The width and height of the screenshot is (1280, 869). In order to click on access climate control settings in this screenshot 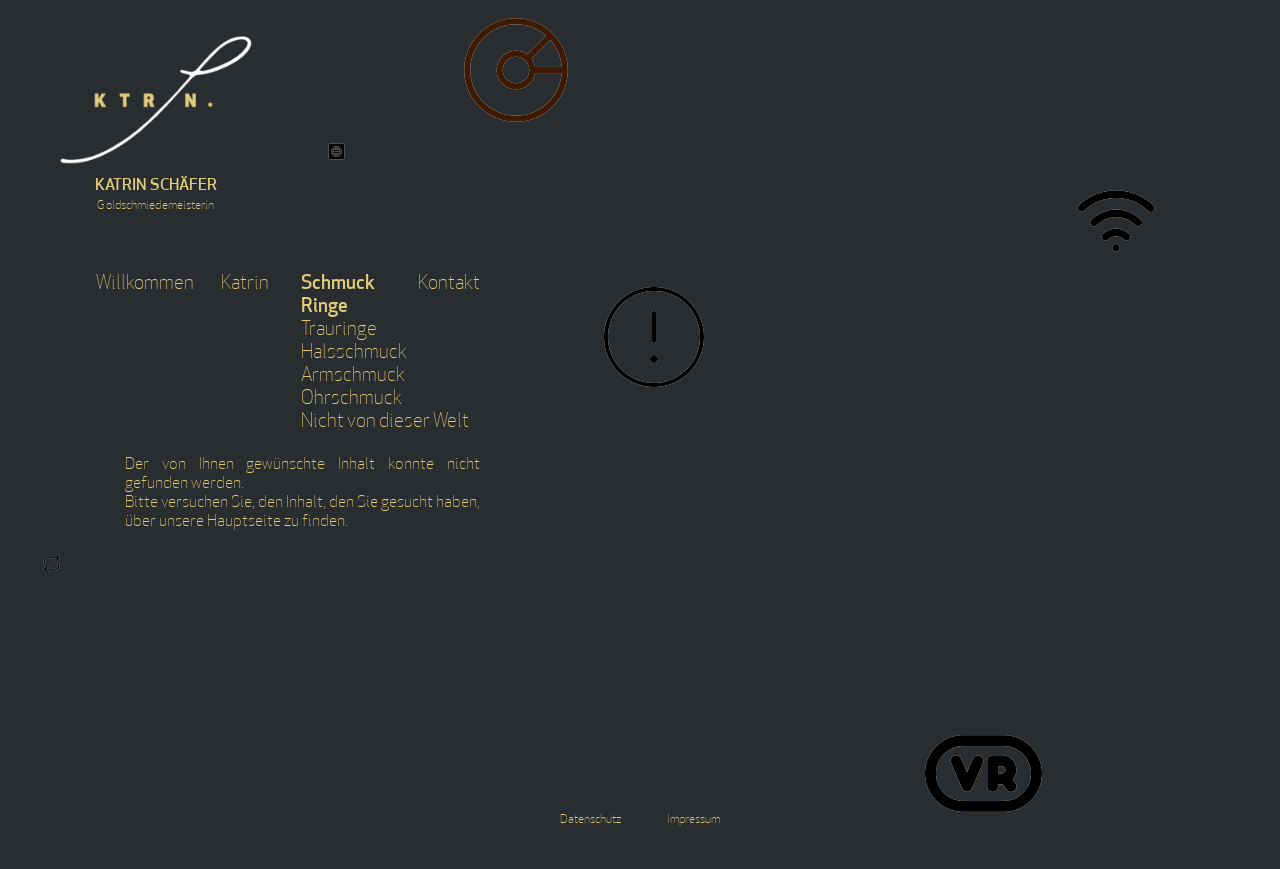, I will do `click(336, 151)`.